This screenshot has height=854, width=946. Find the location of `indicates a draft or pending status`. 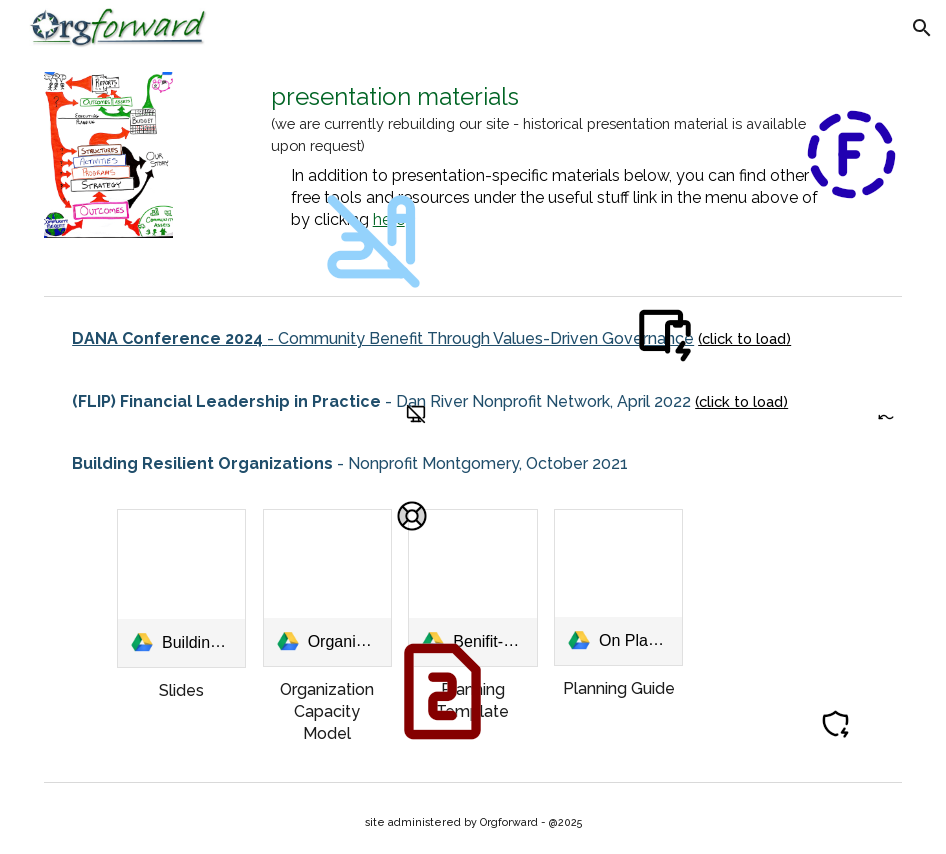

indicates a draft or pending status is located at coordinates (851, 154).